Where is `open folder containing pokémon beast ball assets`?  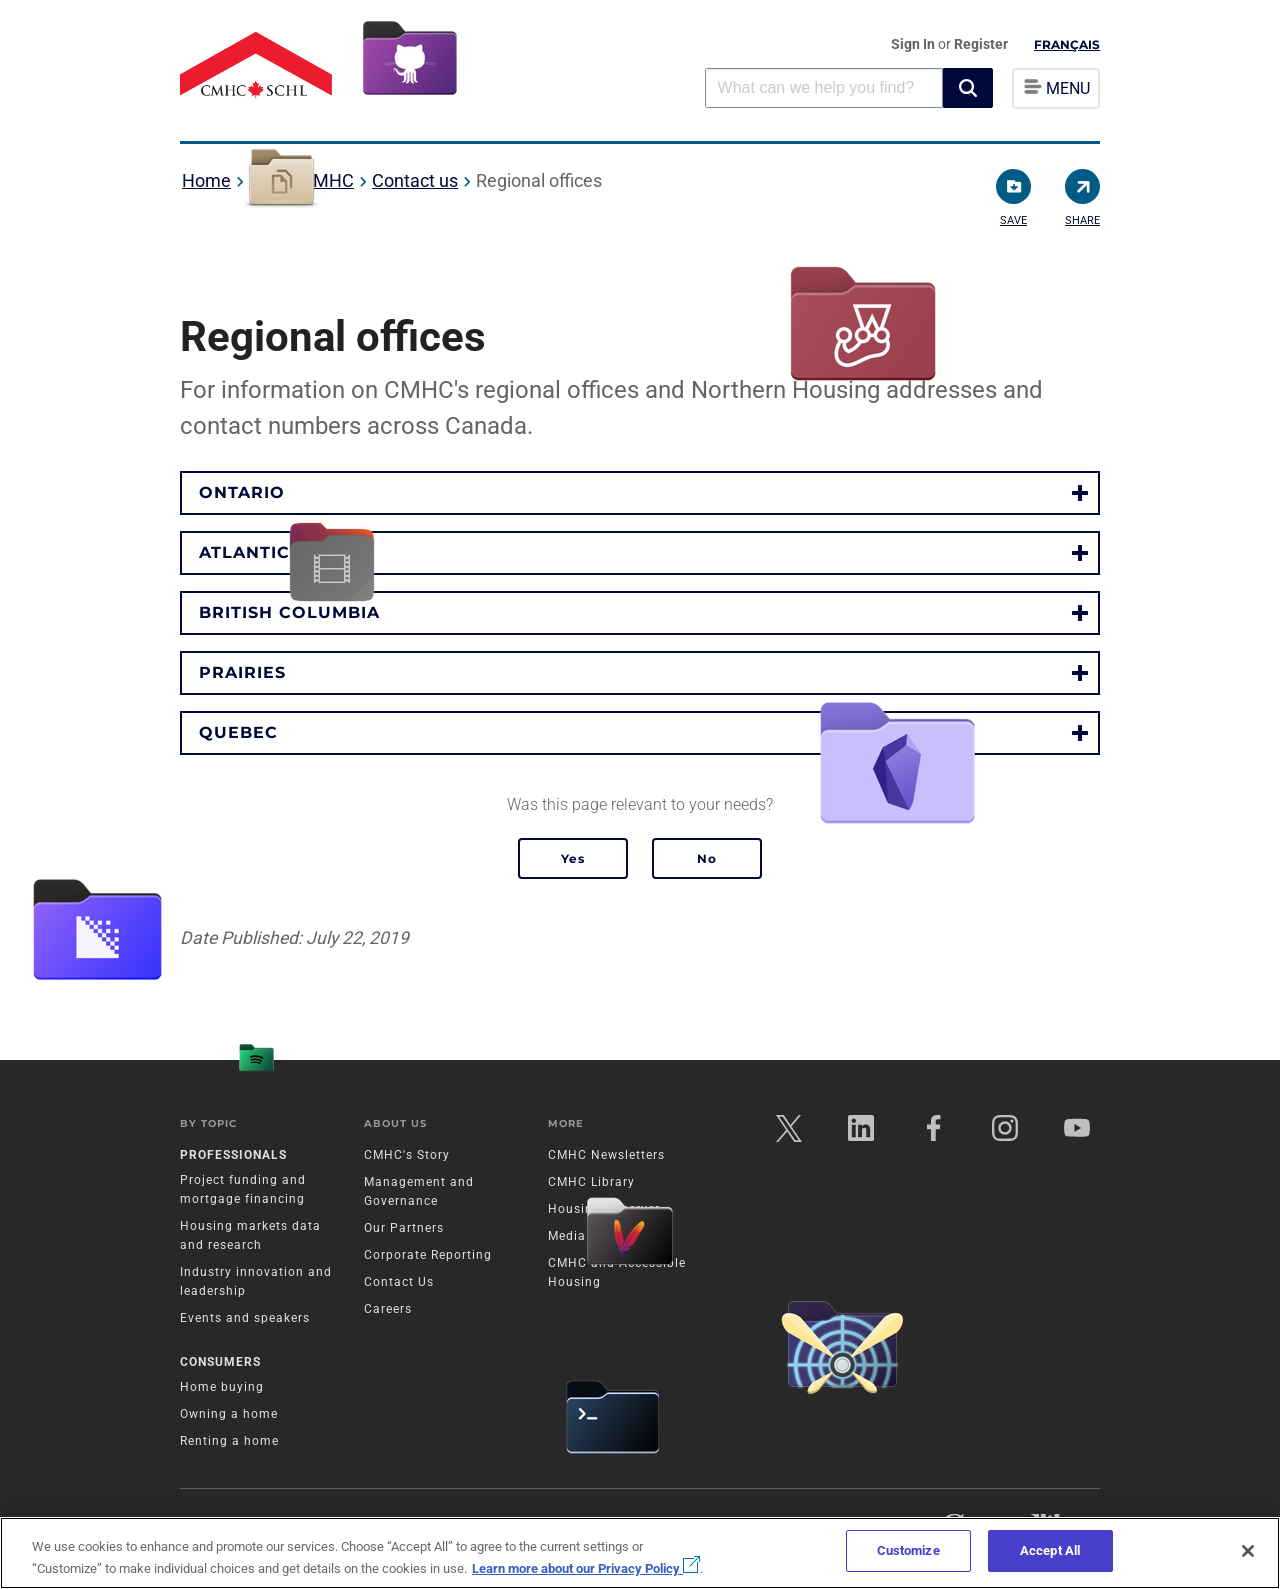 open folder containing pokémon beast ball assets is located at coordinates (842, 1347).